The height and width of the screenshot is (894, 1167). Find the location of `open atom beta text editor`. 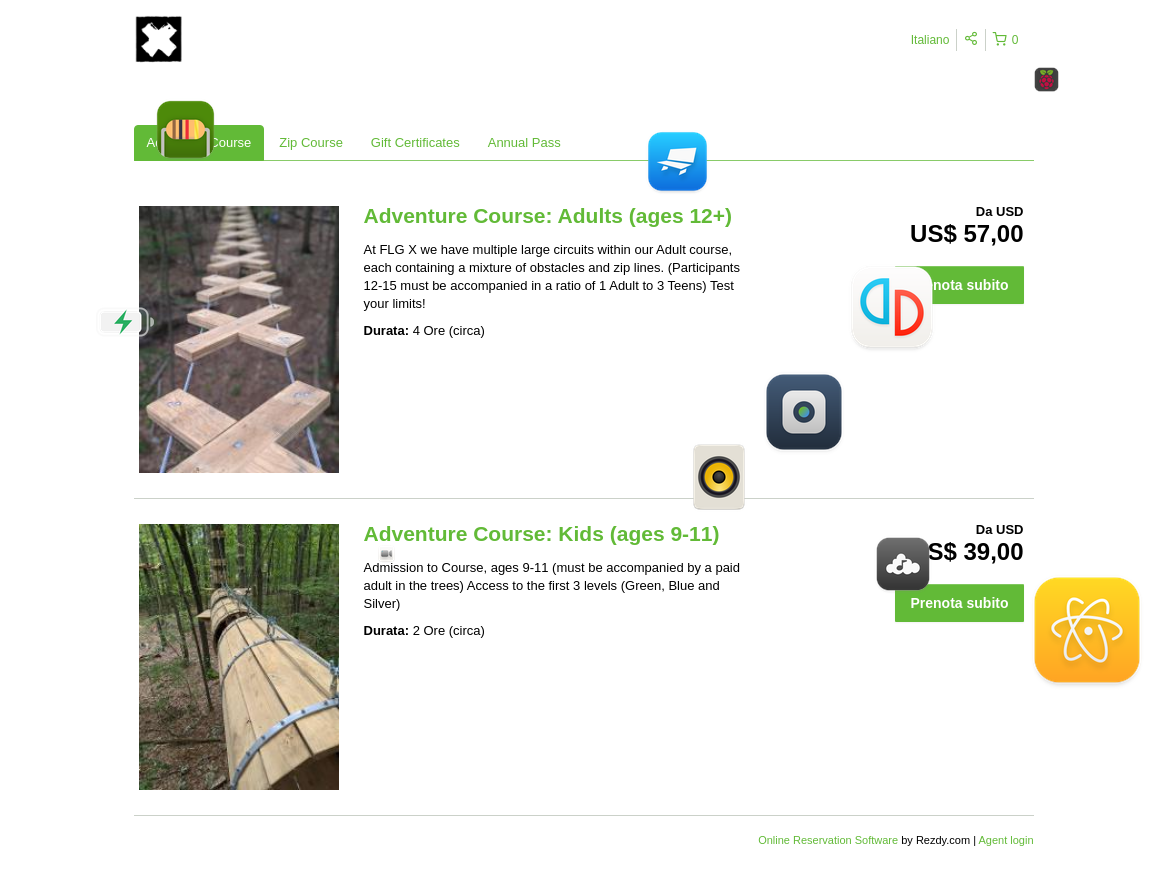

open atom beta text editor is located at coordinates (1087, 630).